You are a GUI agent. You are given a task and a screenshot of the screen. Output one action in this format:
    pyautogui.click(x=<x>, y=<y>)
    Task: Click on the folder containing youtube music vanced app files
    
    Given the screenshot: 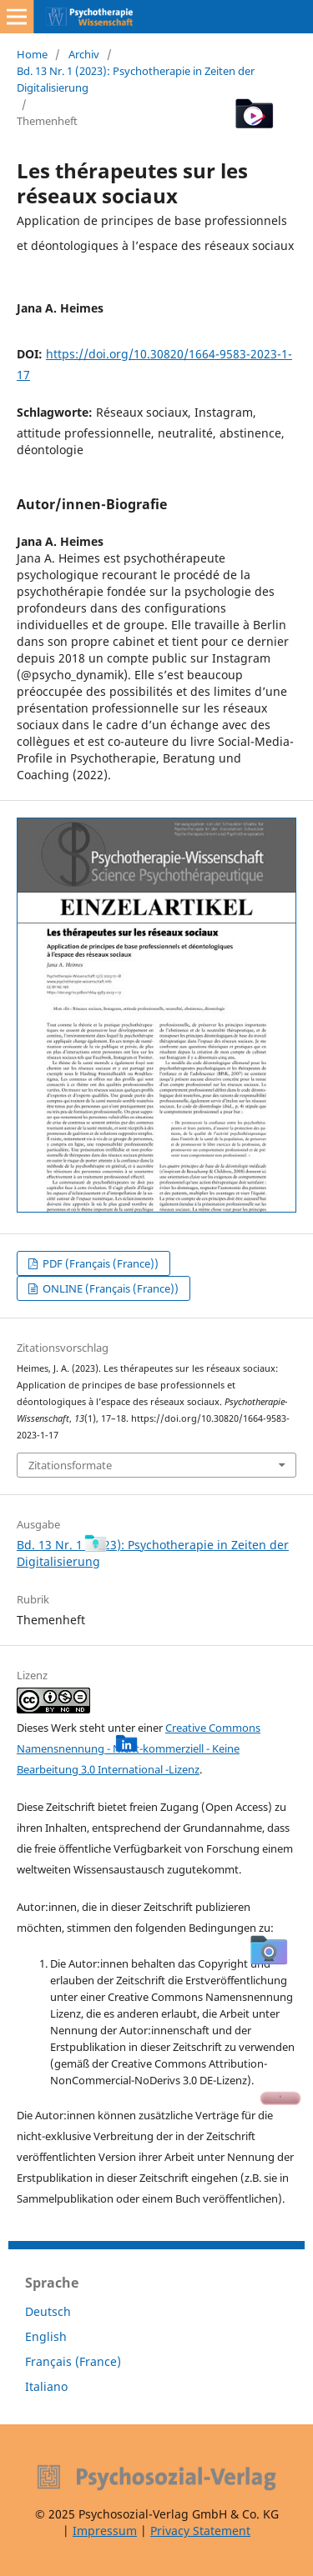 What is the action you would take?
    pyautogui.click(x=254, y=114)
    